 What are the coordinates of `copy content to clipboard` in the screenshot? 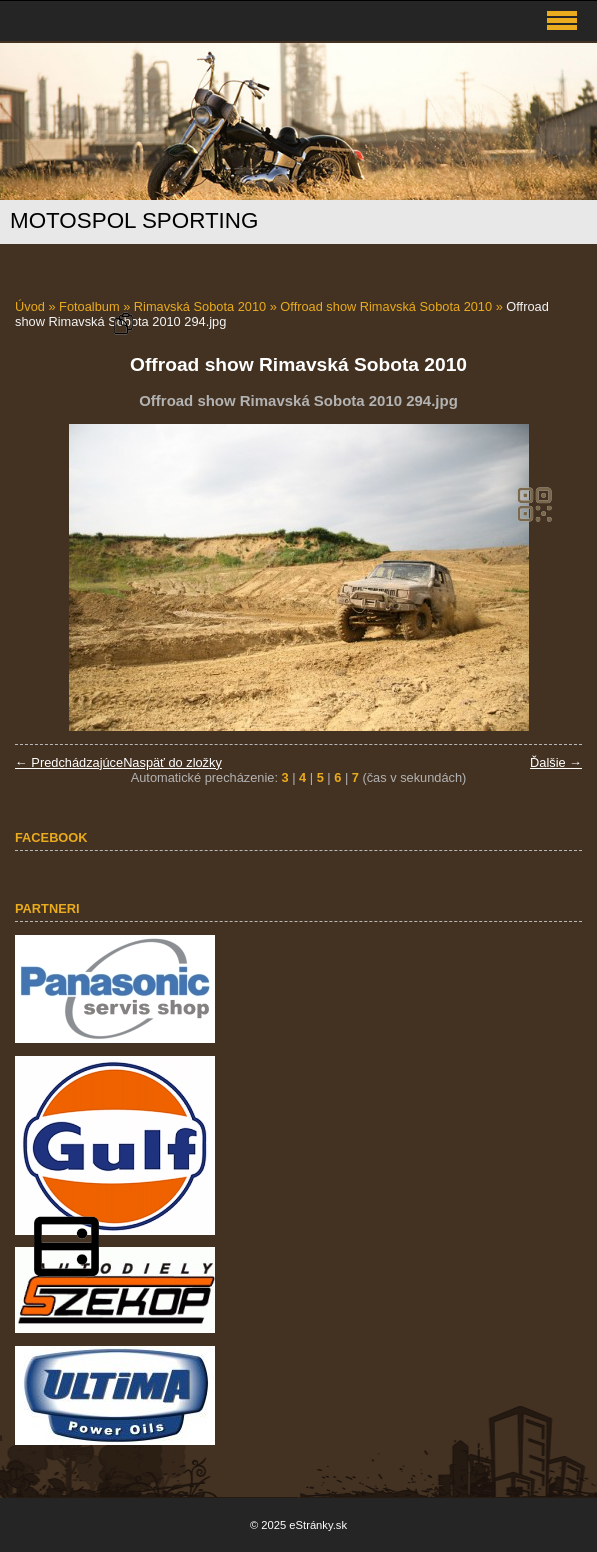 It's located at (123, 323).